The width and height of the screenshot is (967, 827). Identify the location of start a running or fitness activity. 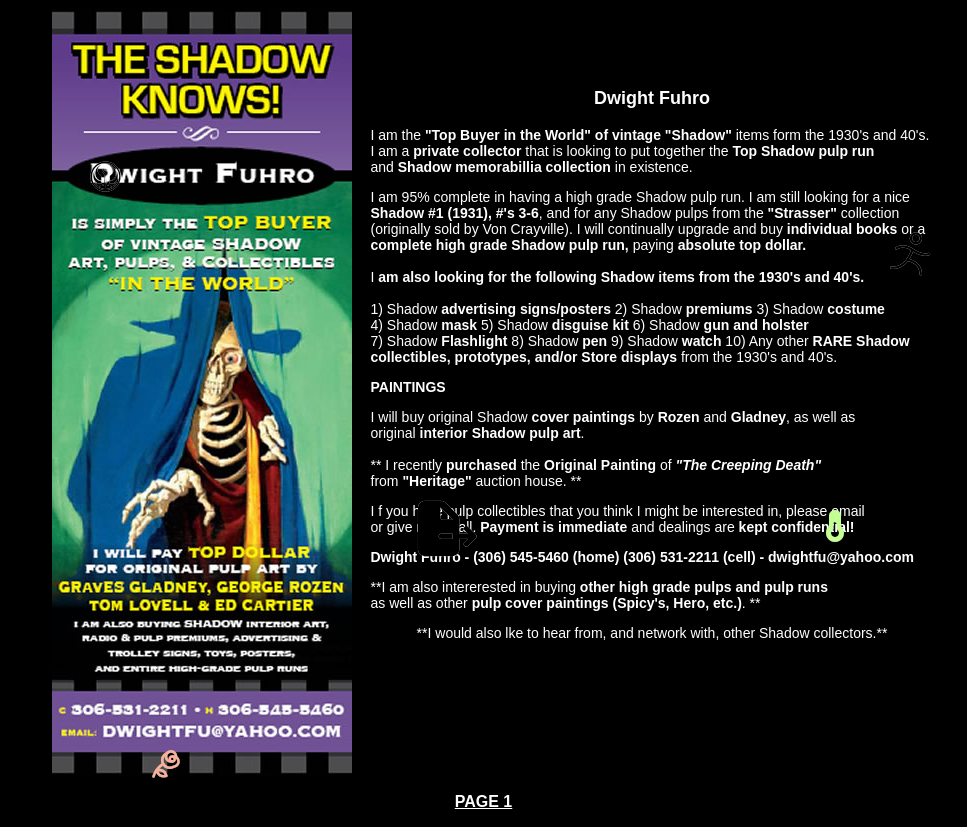
(911, 253).